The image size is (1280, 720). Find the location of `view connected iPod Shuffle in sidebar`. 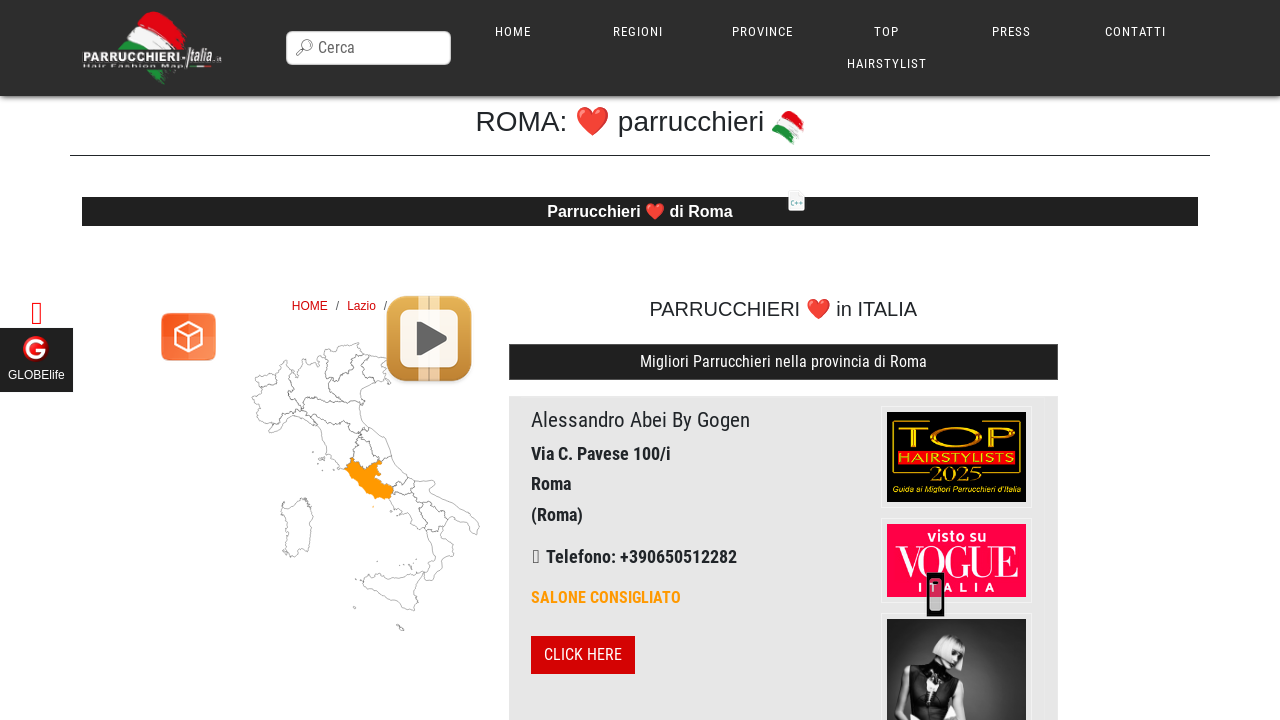

view connected iPod Shuffle in sidebar is located at coordinates (935, 594).